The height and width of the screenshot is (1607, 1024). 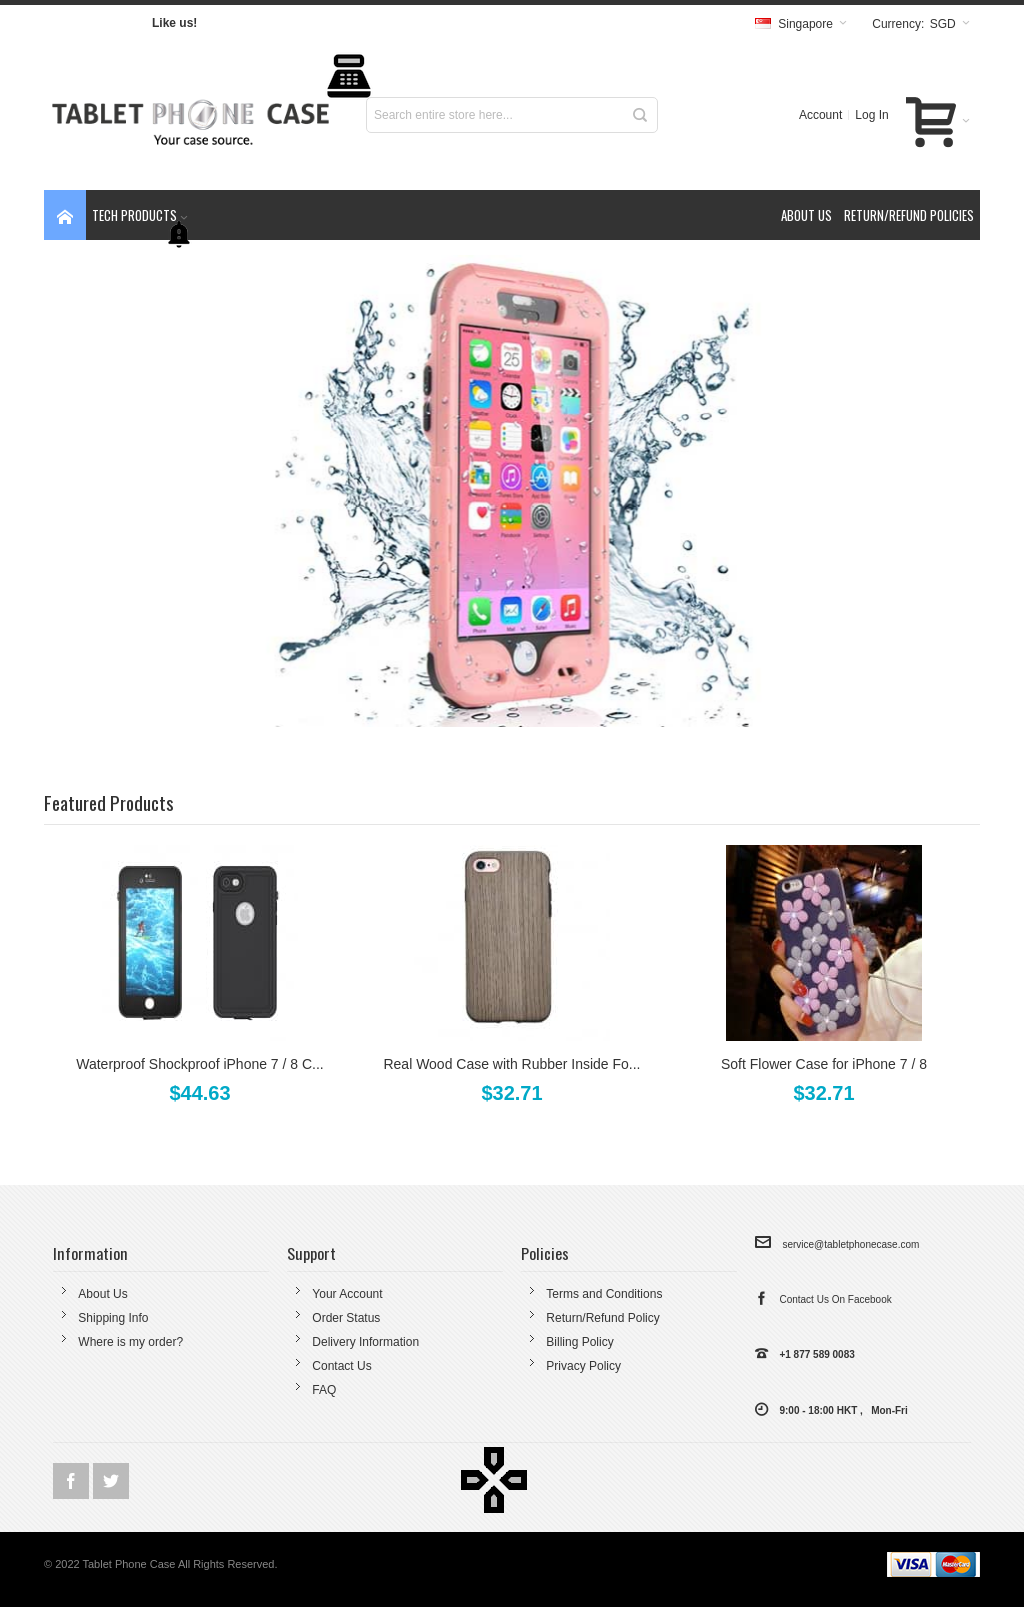 I want to click on access point of sale terminal, so click(x=349, y=76).